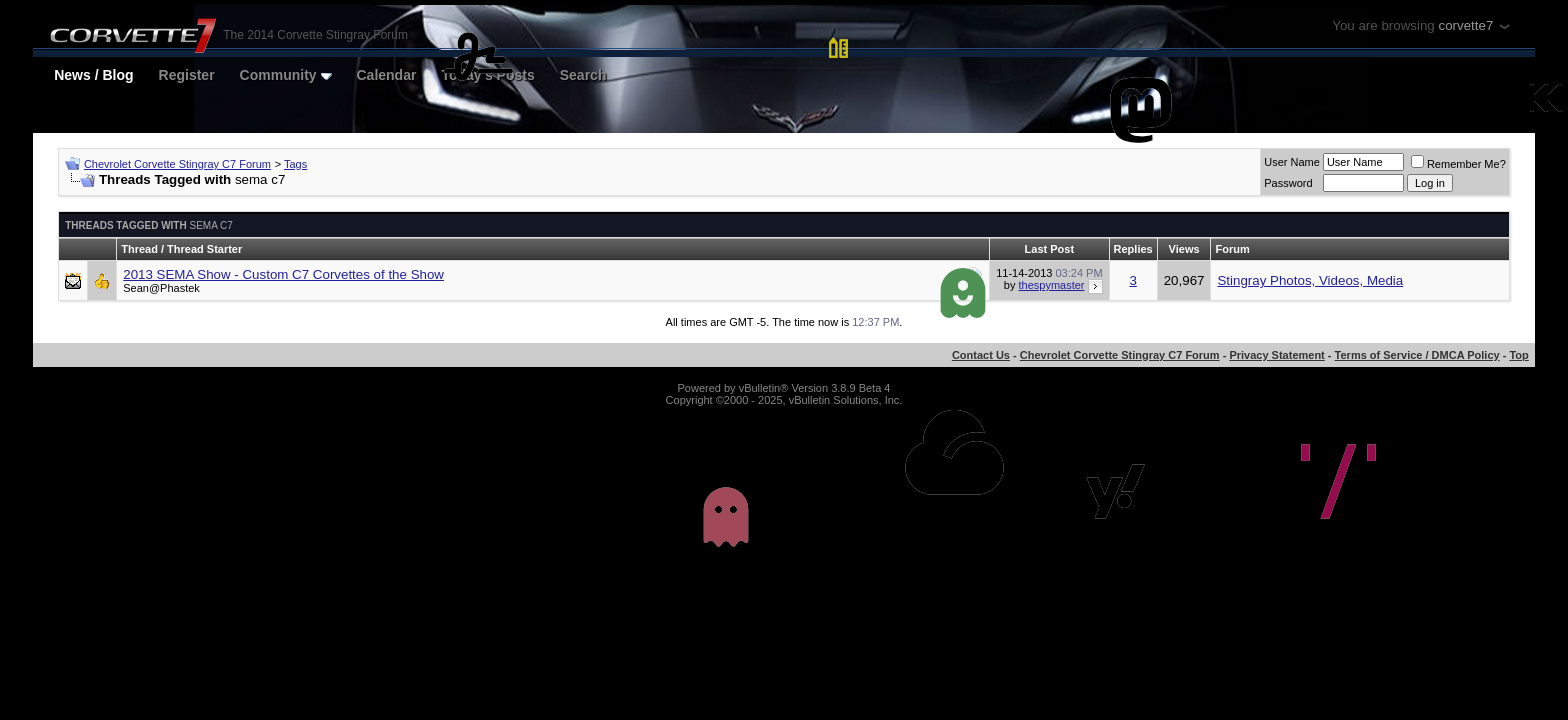 The image size is (1568, 720). What do you see at coordinates (1115, 491) in the screenshot?
I see `open yahoo app or website` at bounding box center [1115, 491].